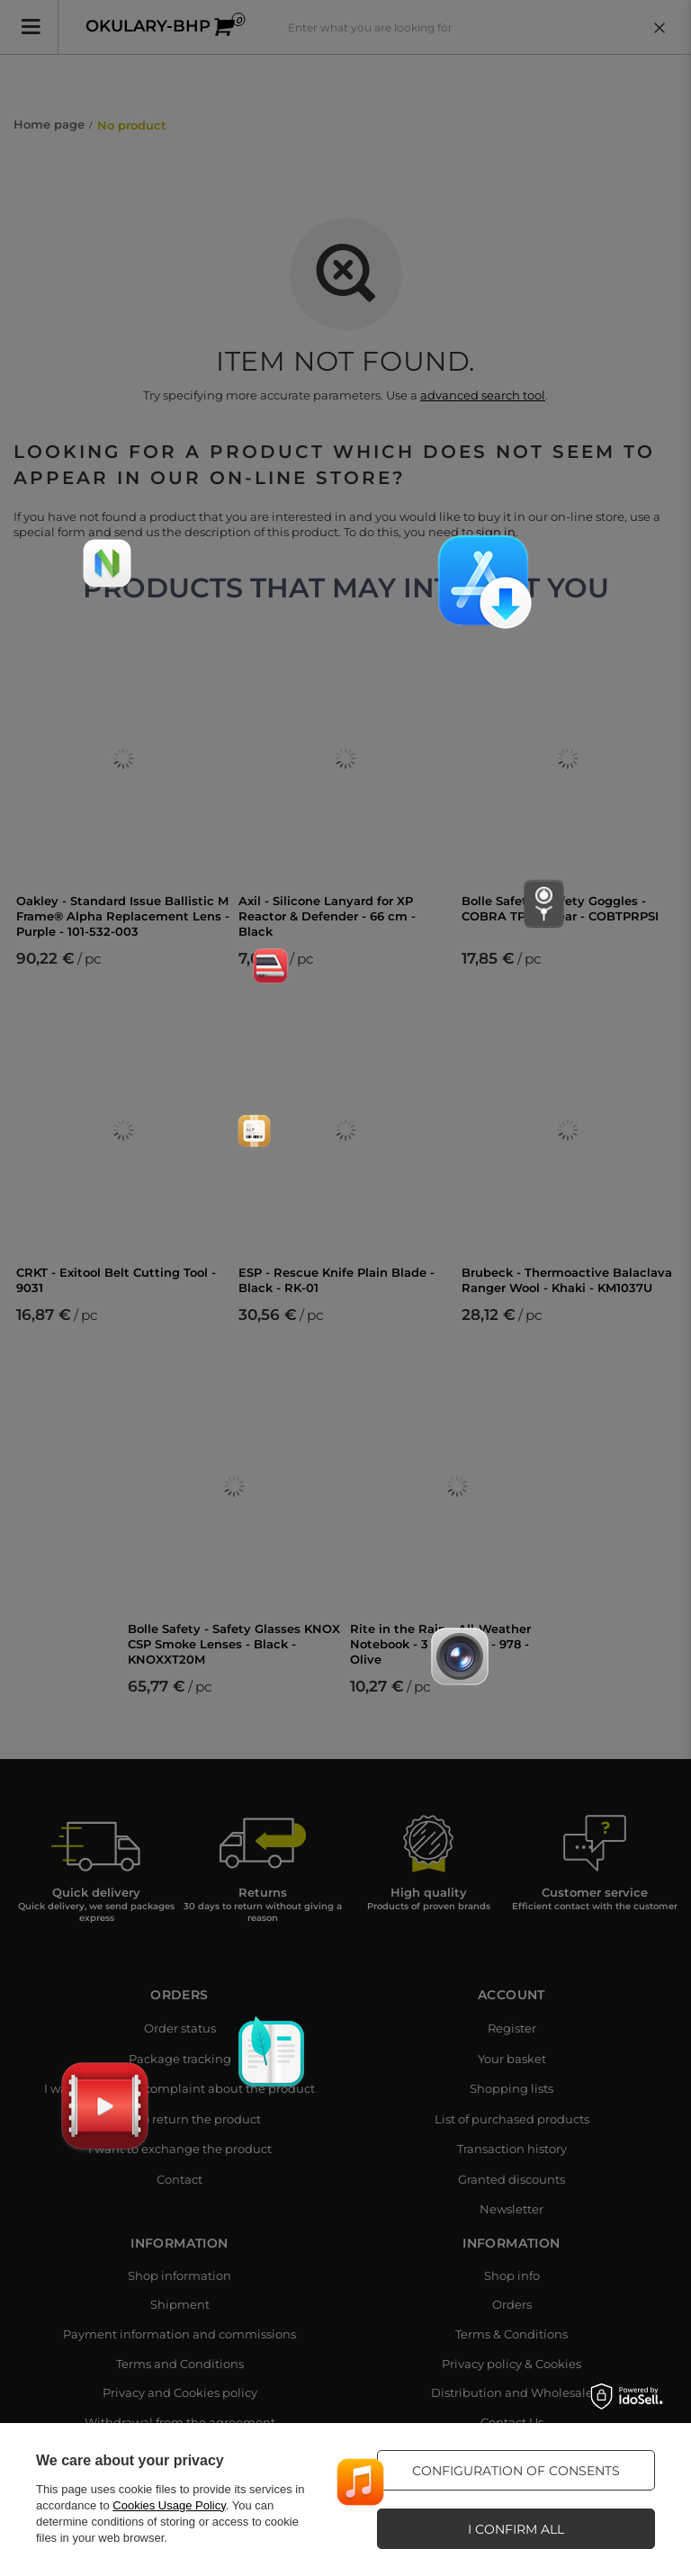 This screenshot has width=691, height=2576. Describe the element at coordinates (107, 563) in the screenshot. I see `open neovim text editor` at that location.